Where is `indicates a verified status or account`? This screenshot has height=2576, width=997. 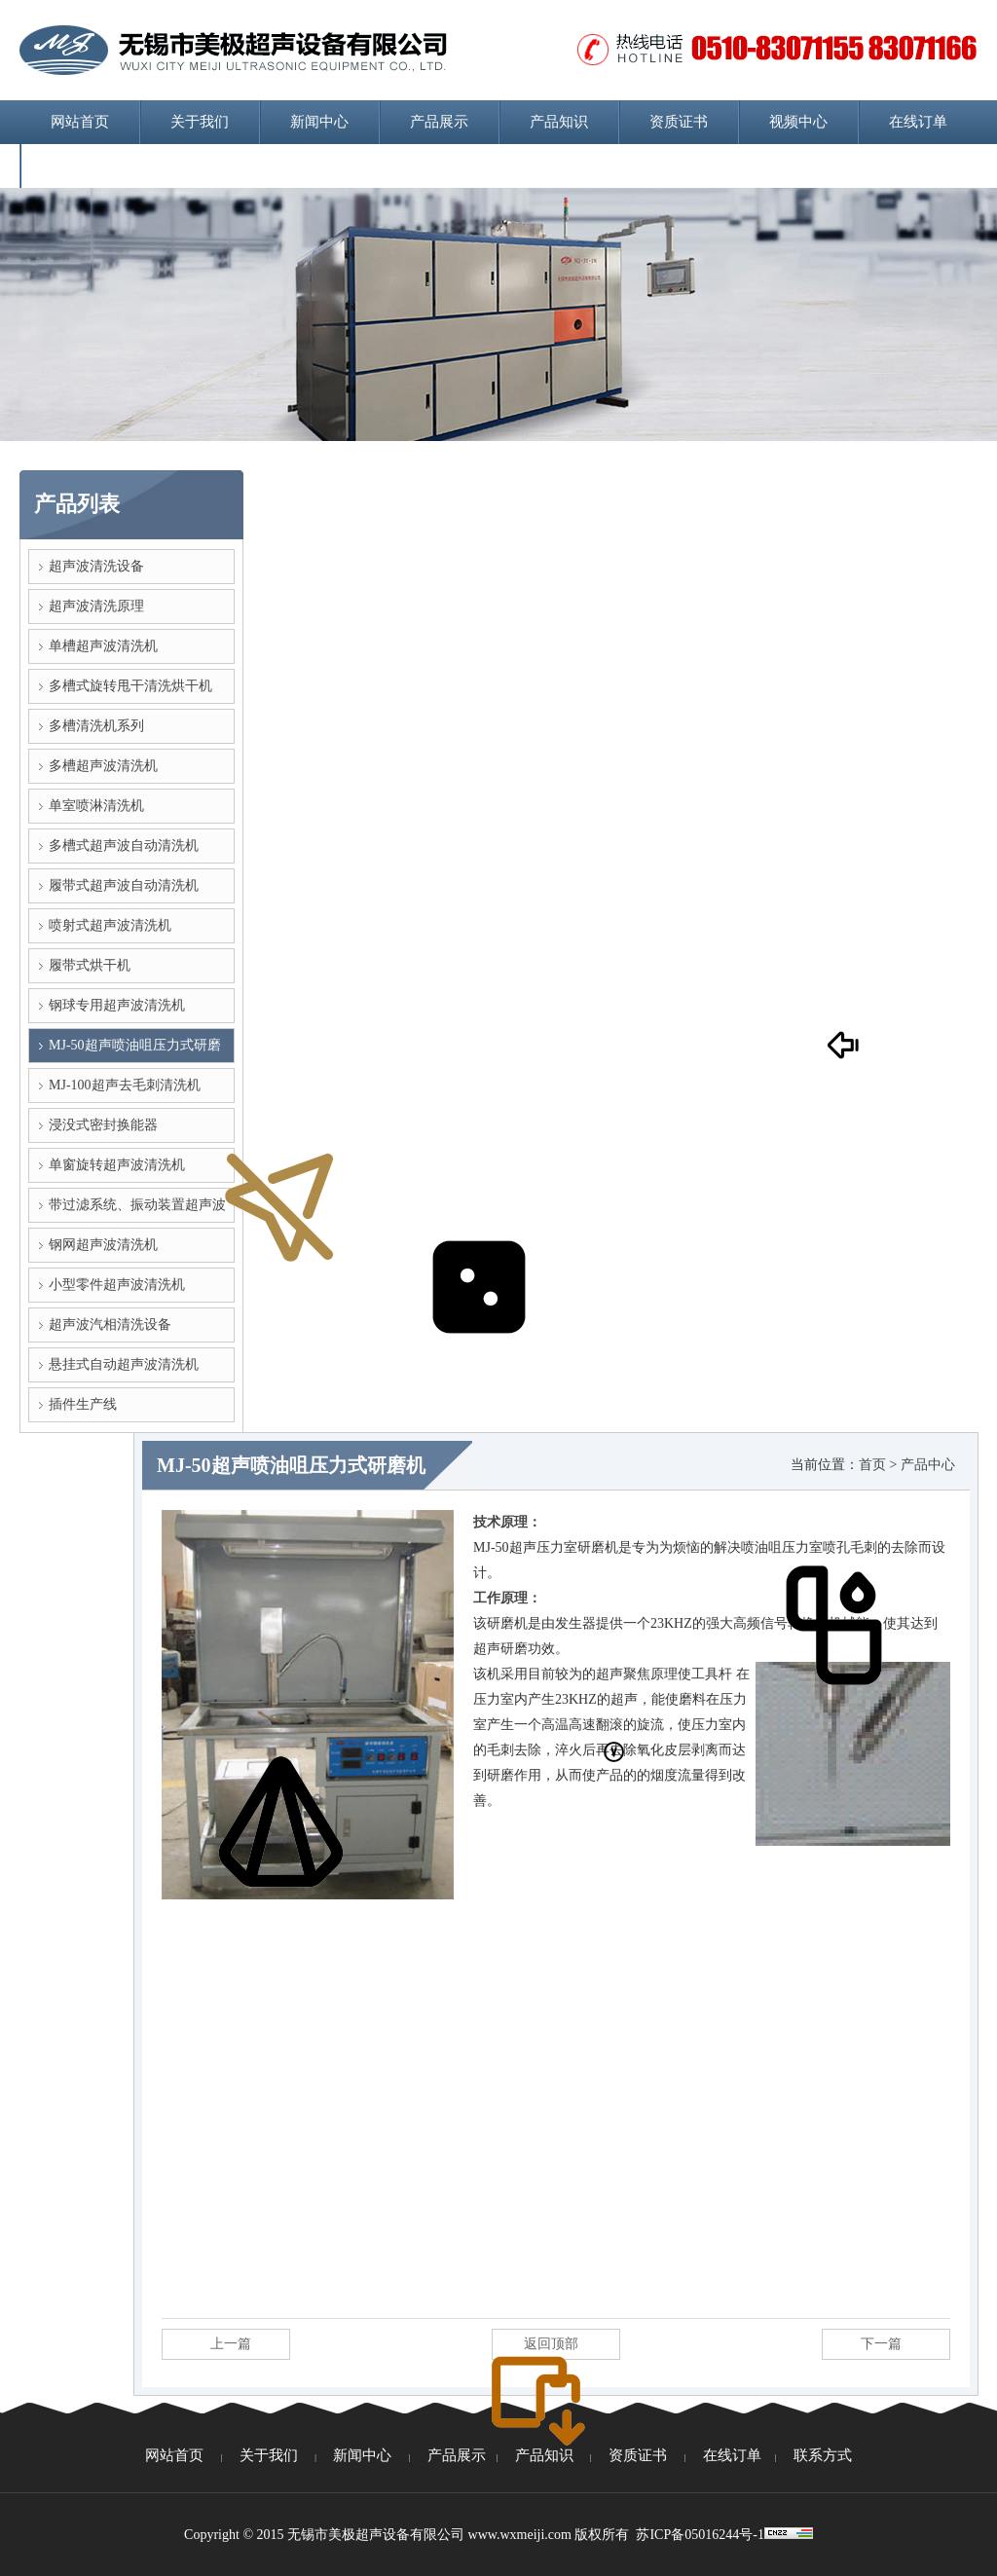 indicates a verified status or account is located at coordinates (613, 1751).